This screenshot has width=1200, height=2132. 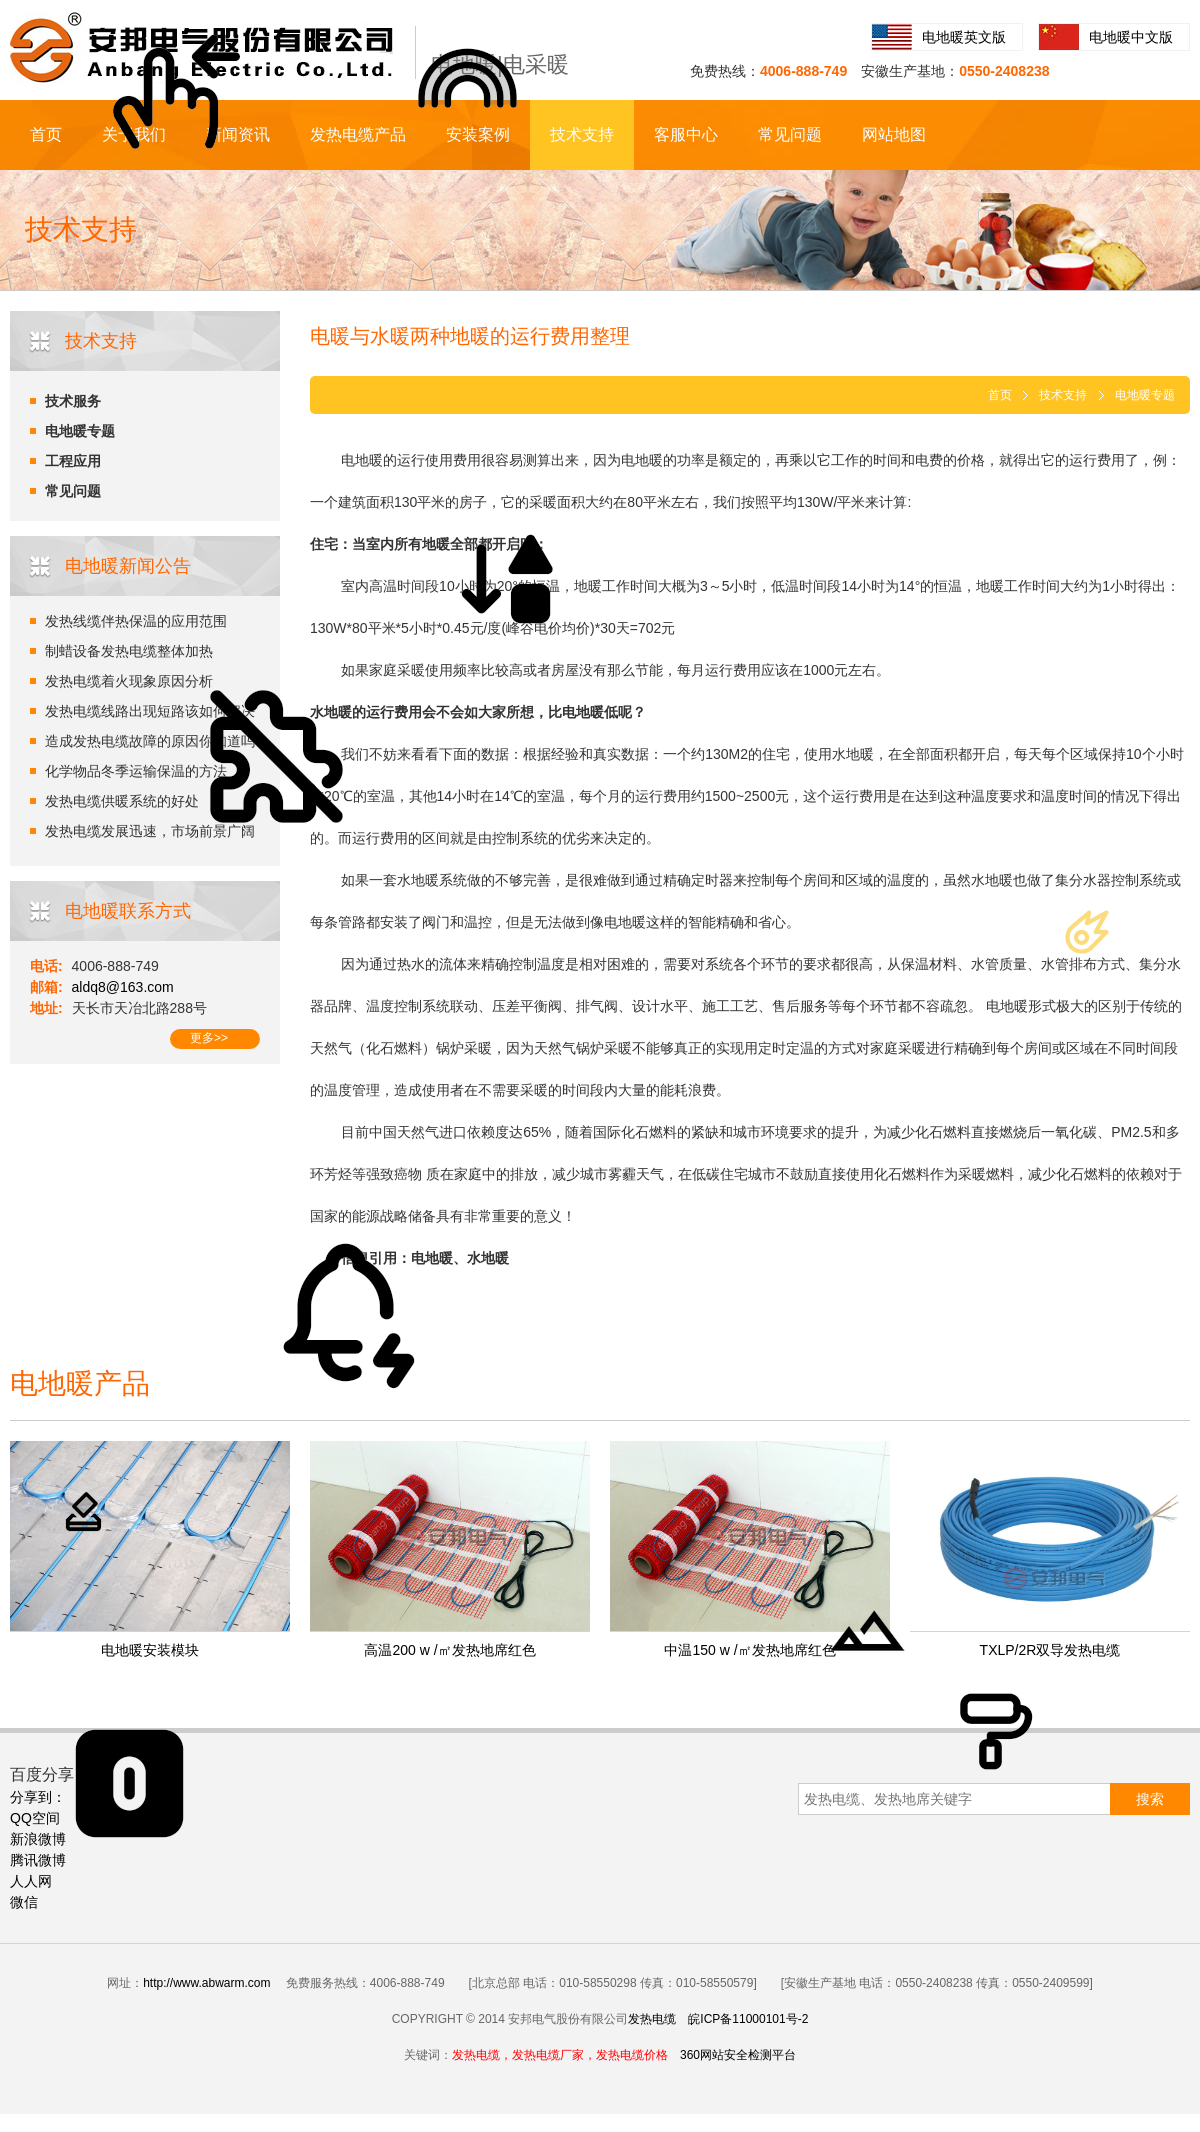 What do you see at coordinates (467, 81) in the screenshot?
I see `indicates pride or lgbtq+ content` at bounding box center [467, 81].